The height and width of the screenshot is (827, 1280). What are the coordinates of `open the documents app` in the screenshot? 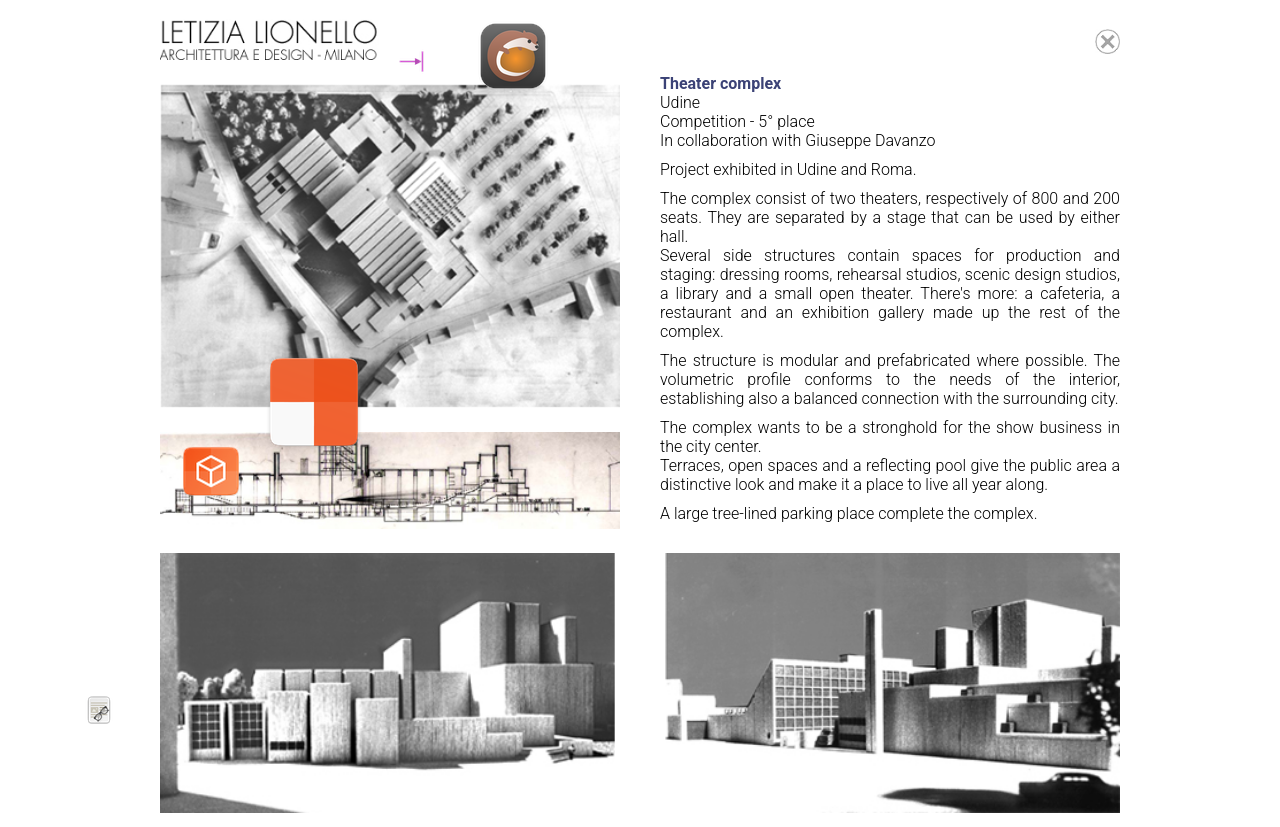 It's located at (99, 710).